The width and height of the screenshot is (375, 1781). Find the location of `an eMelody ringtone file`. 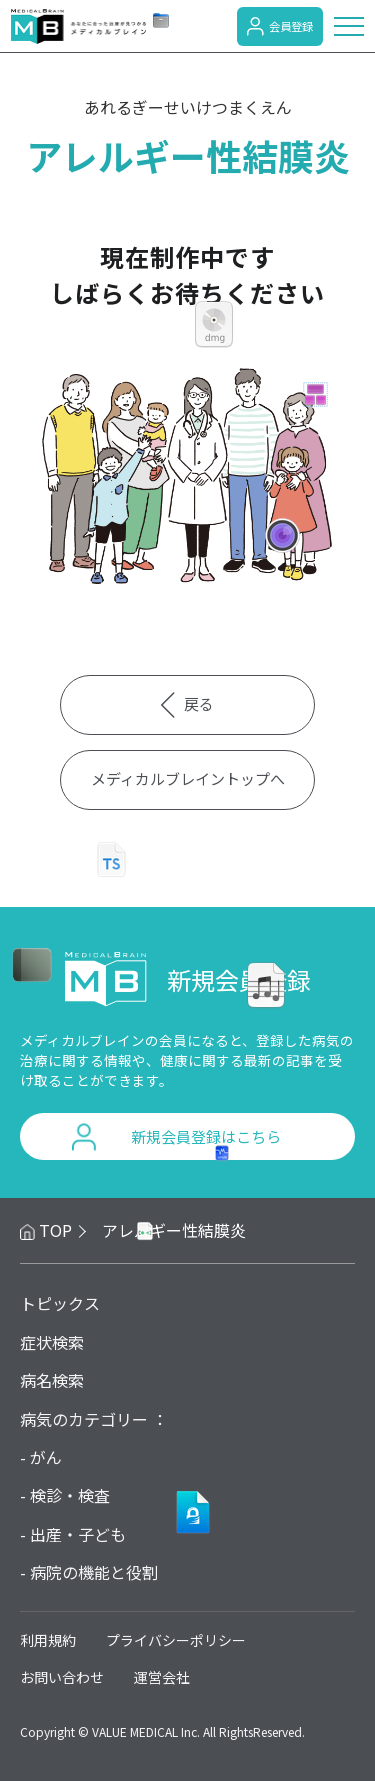

an eMelody ringtone file is located at coordinates (266, 985).